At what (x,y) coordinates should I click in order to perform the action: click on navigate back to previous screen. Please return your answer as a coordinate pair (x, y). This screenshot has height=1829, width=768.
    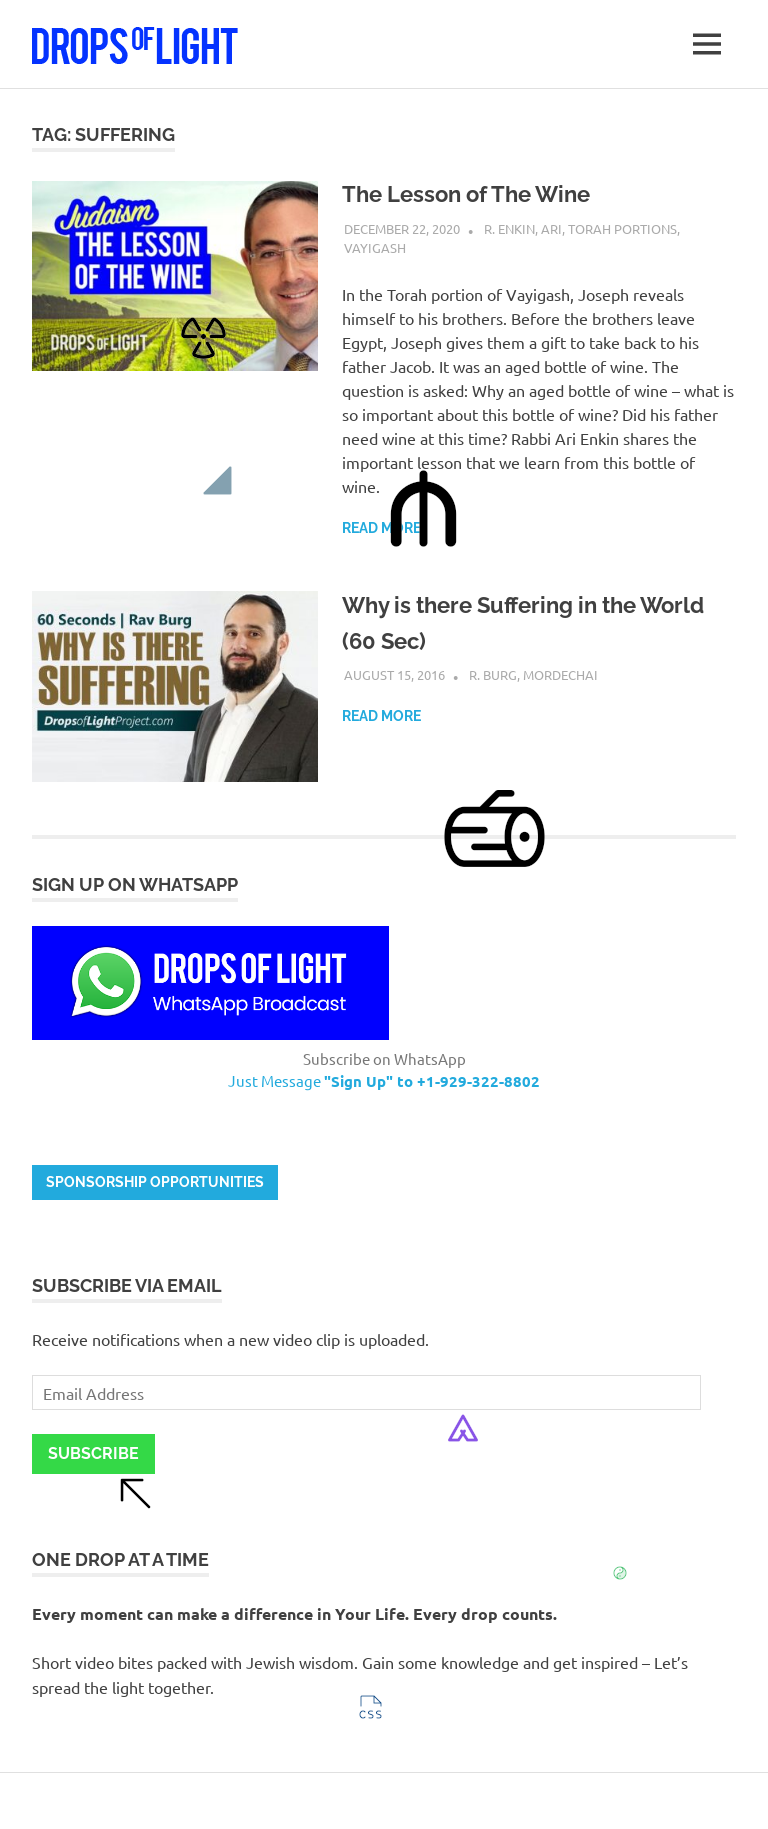
    Looking at the image, I should click on (135, 1493).